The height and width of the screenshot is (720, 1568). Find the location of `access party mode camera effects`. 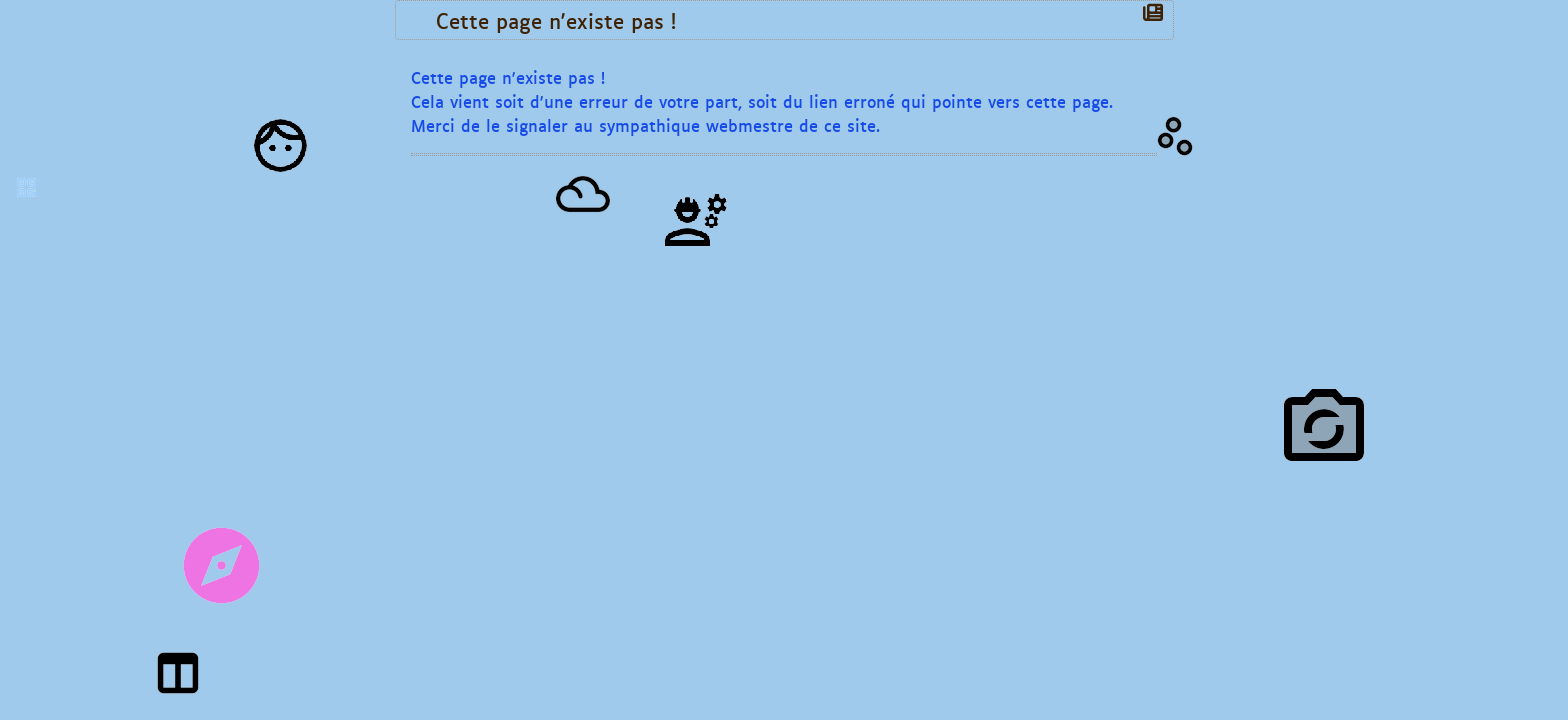

access party mode camera effects is located at coordinates (1324, 429).